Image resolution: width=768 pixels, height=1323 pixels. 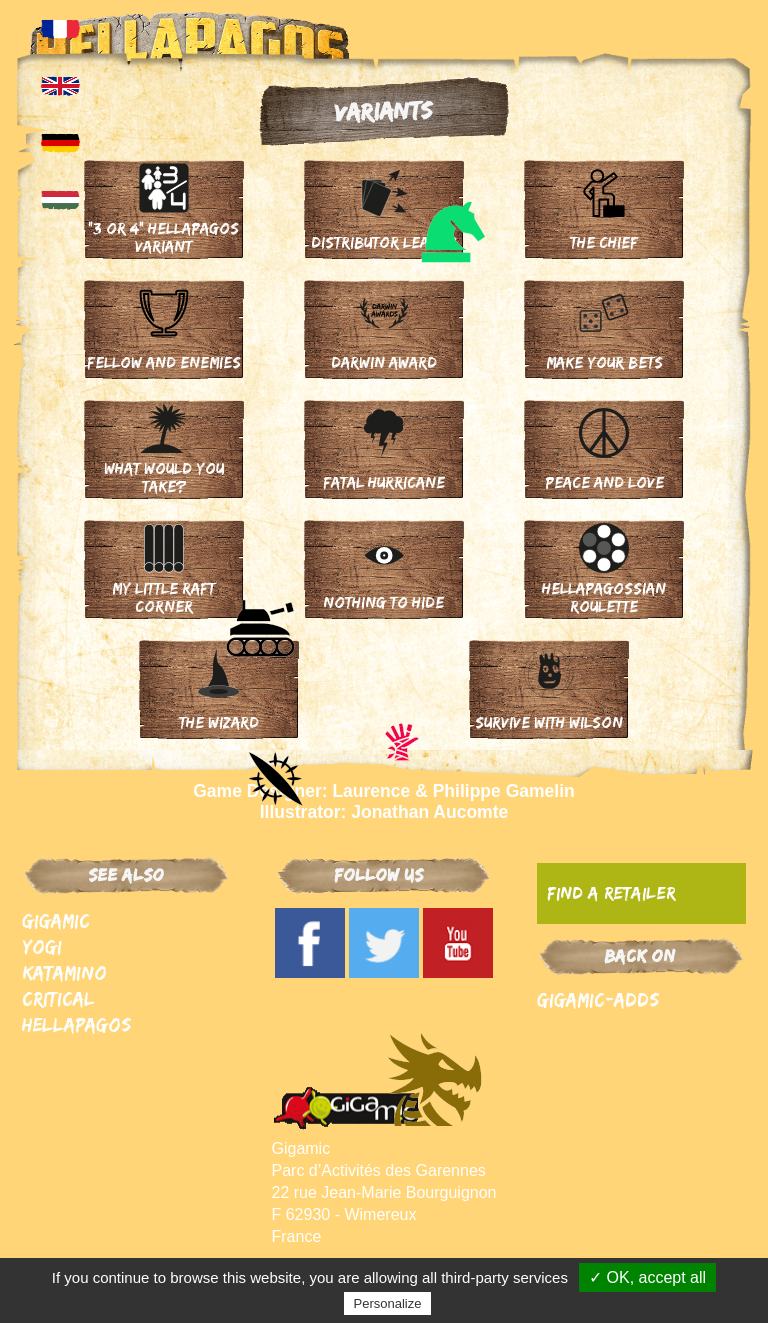 I want to click on select tank unit in strategy game, so click(x=260, y=630).